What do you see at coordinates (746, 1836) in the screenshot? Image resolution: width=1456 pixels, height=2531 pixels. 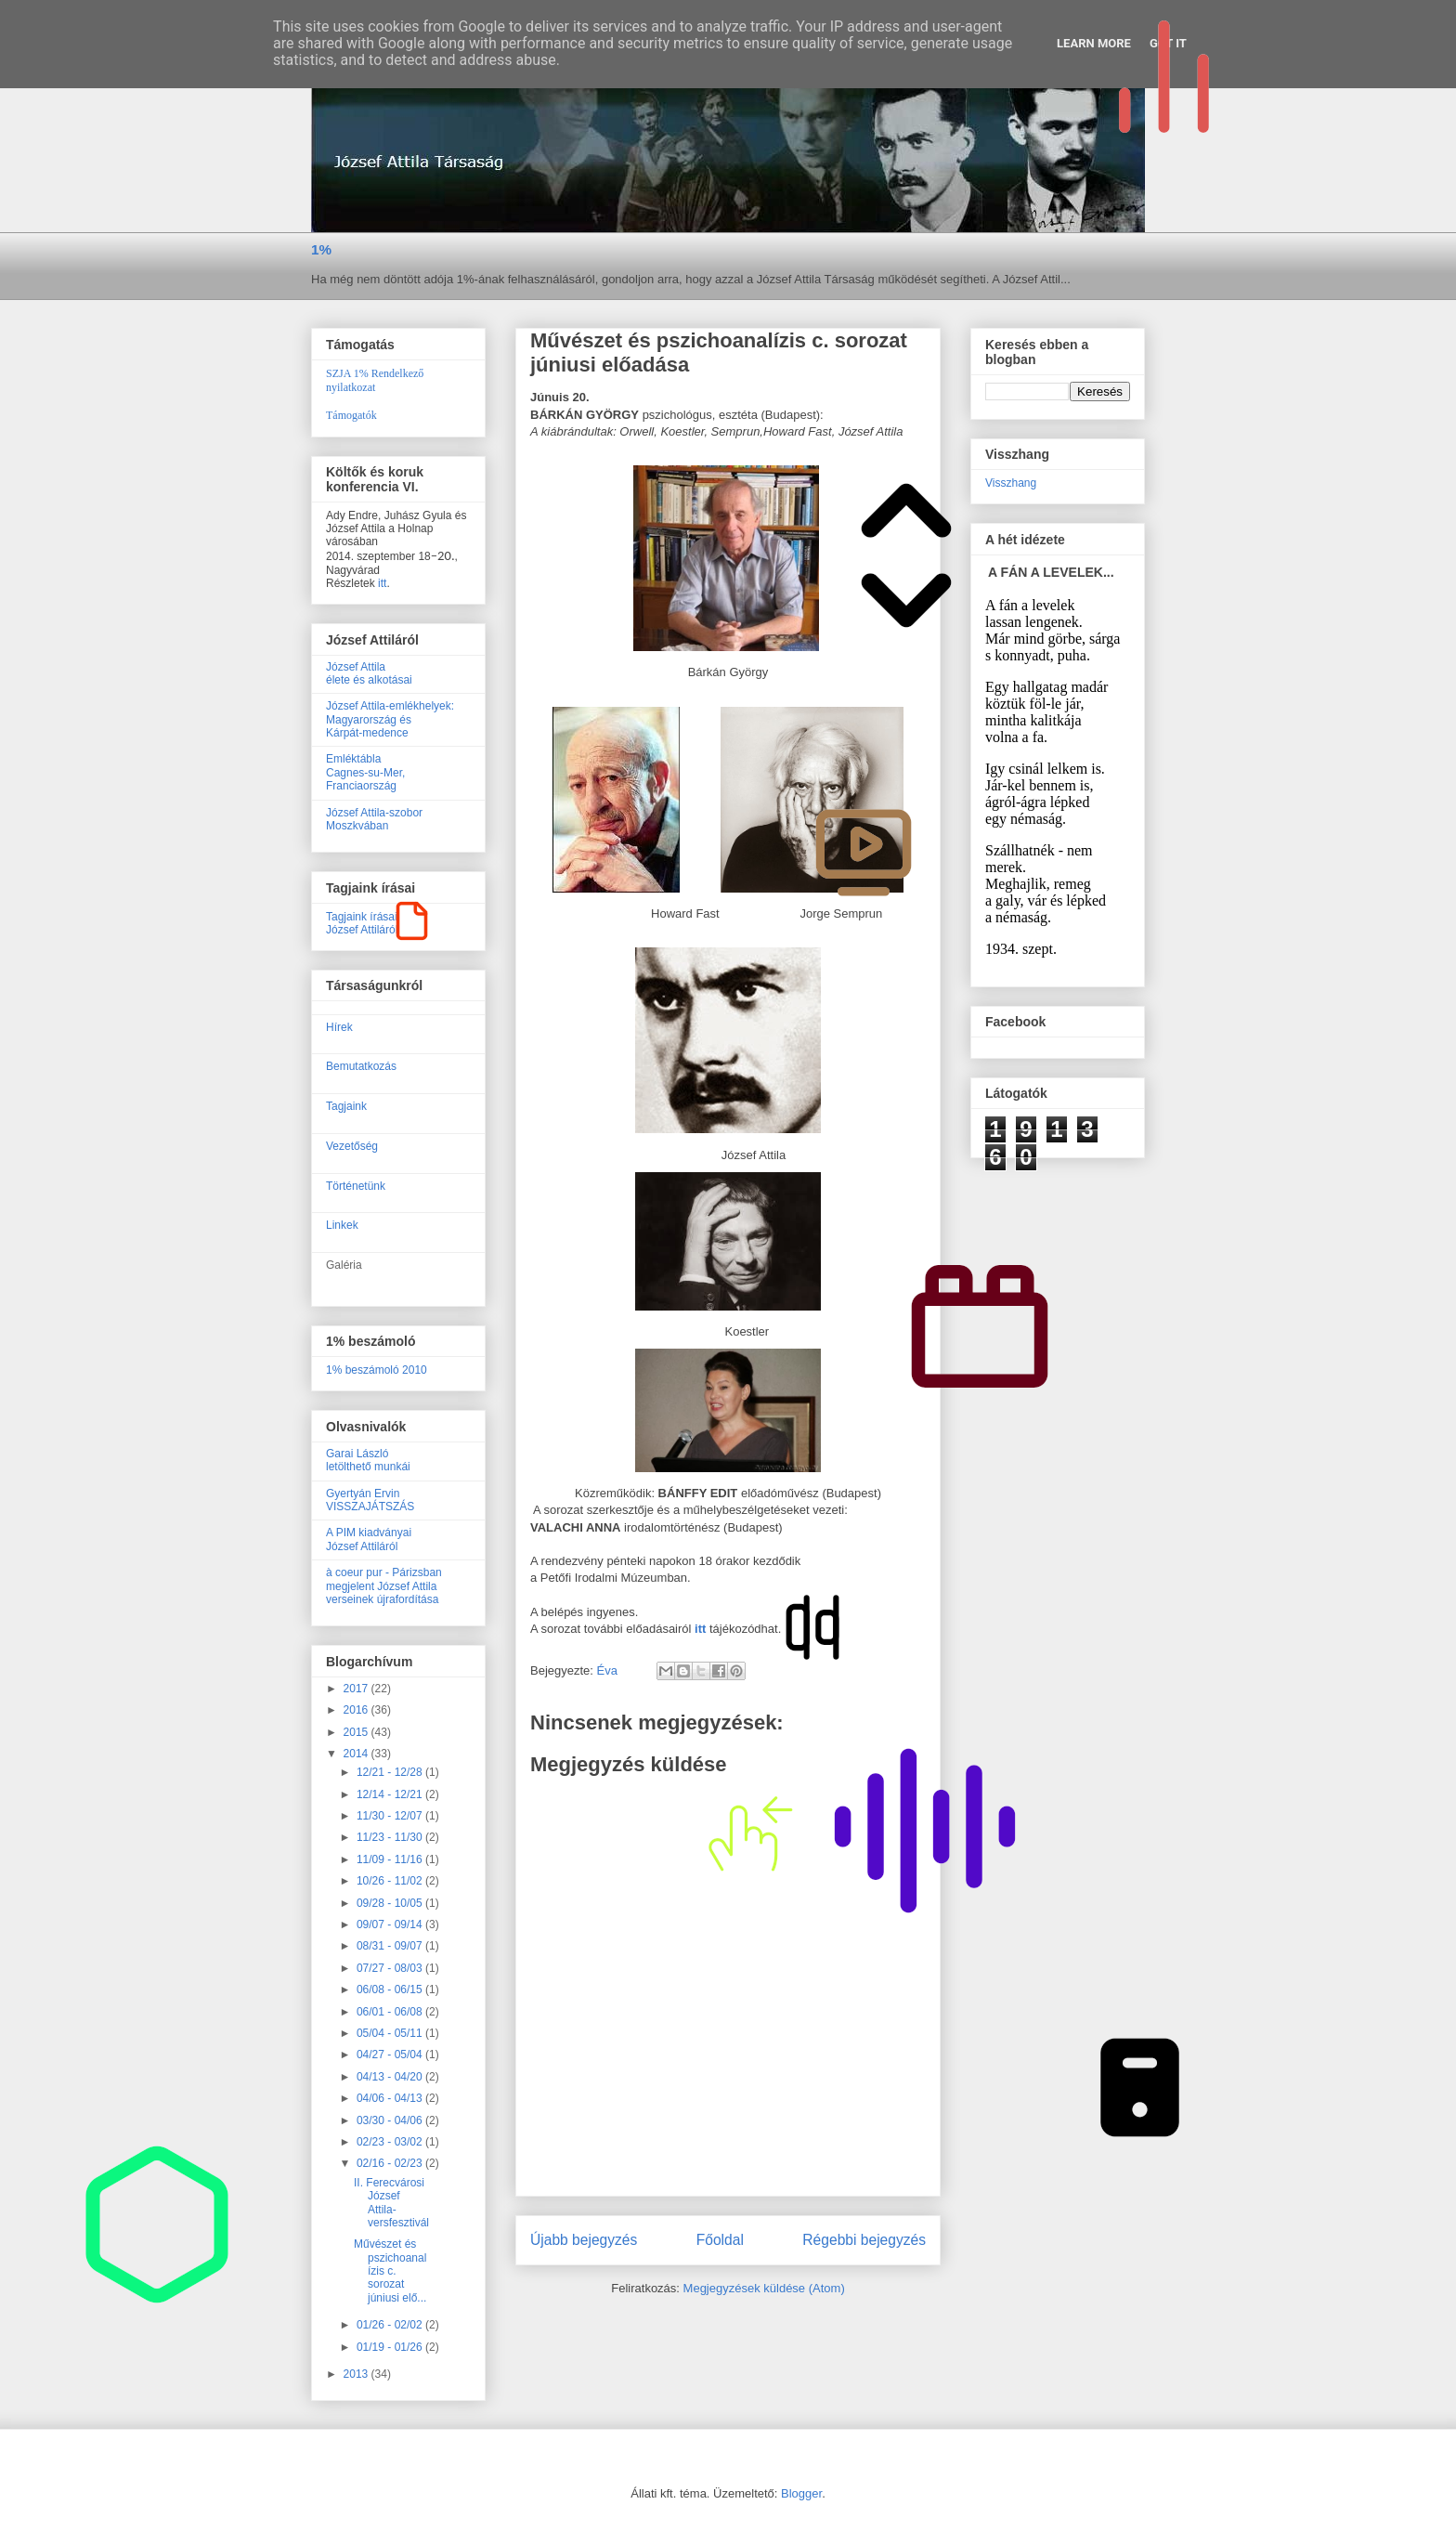 I see `swipe left to navigate or dismiss` at bounding box center [746, 1836].